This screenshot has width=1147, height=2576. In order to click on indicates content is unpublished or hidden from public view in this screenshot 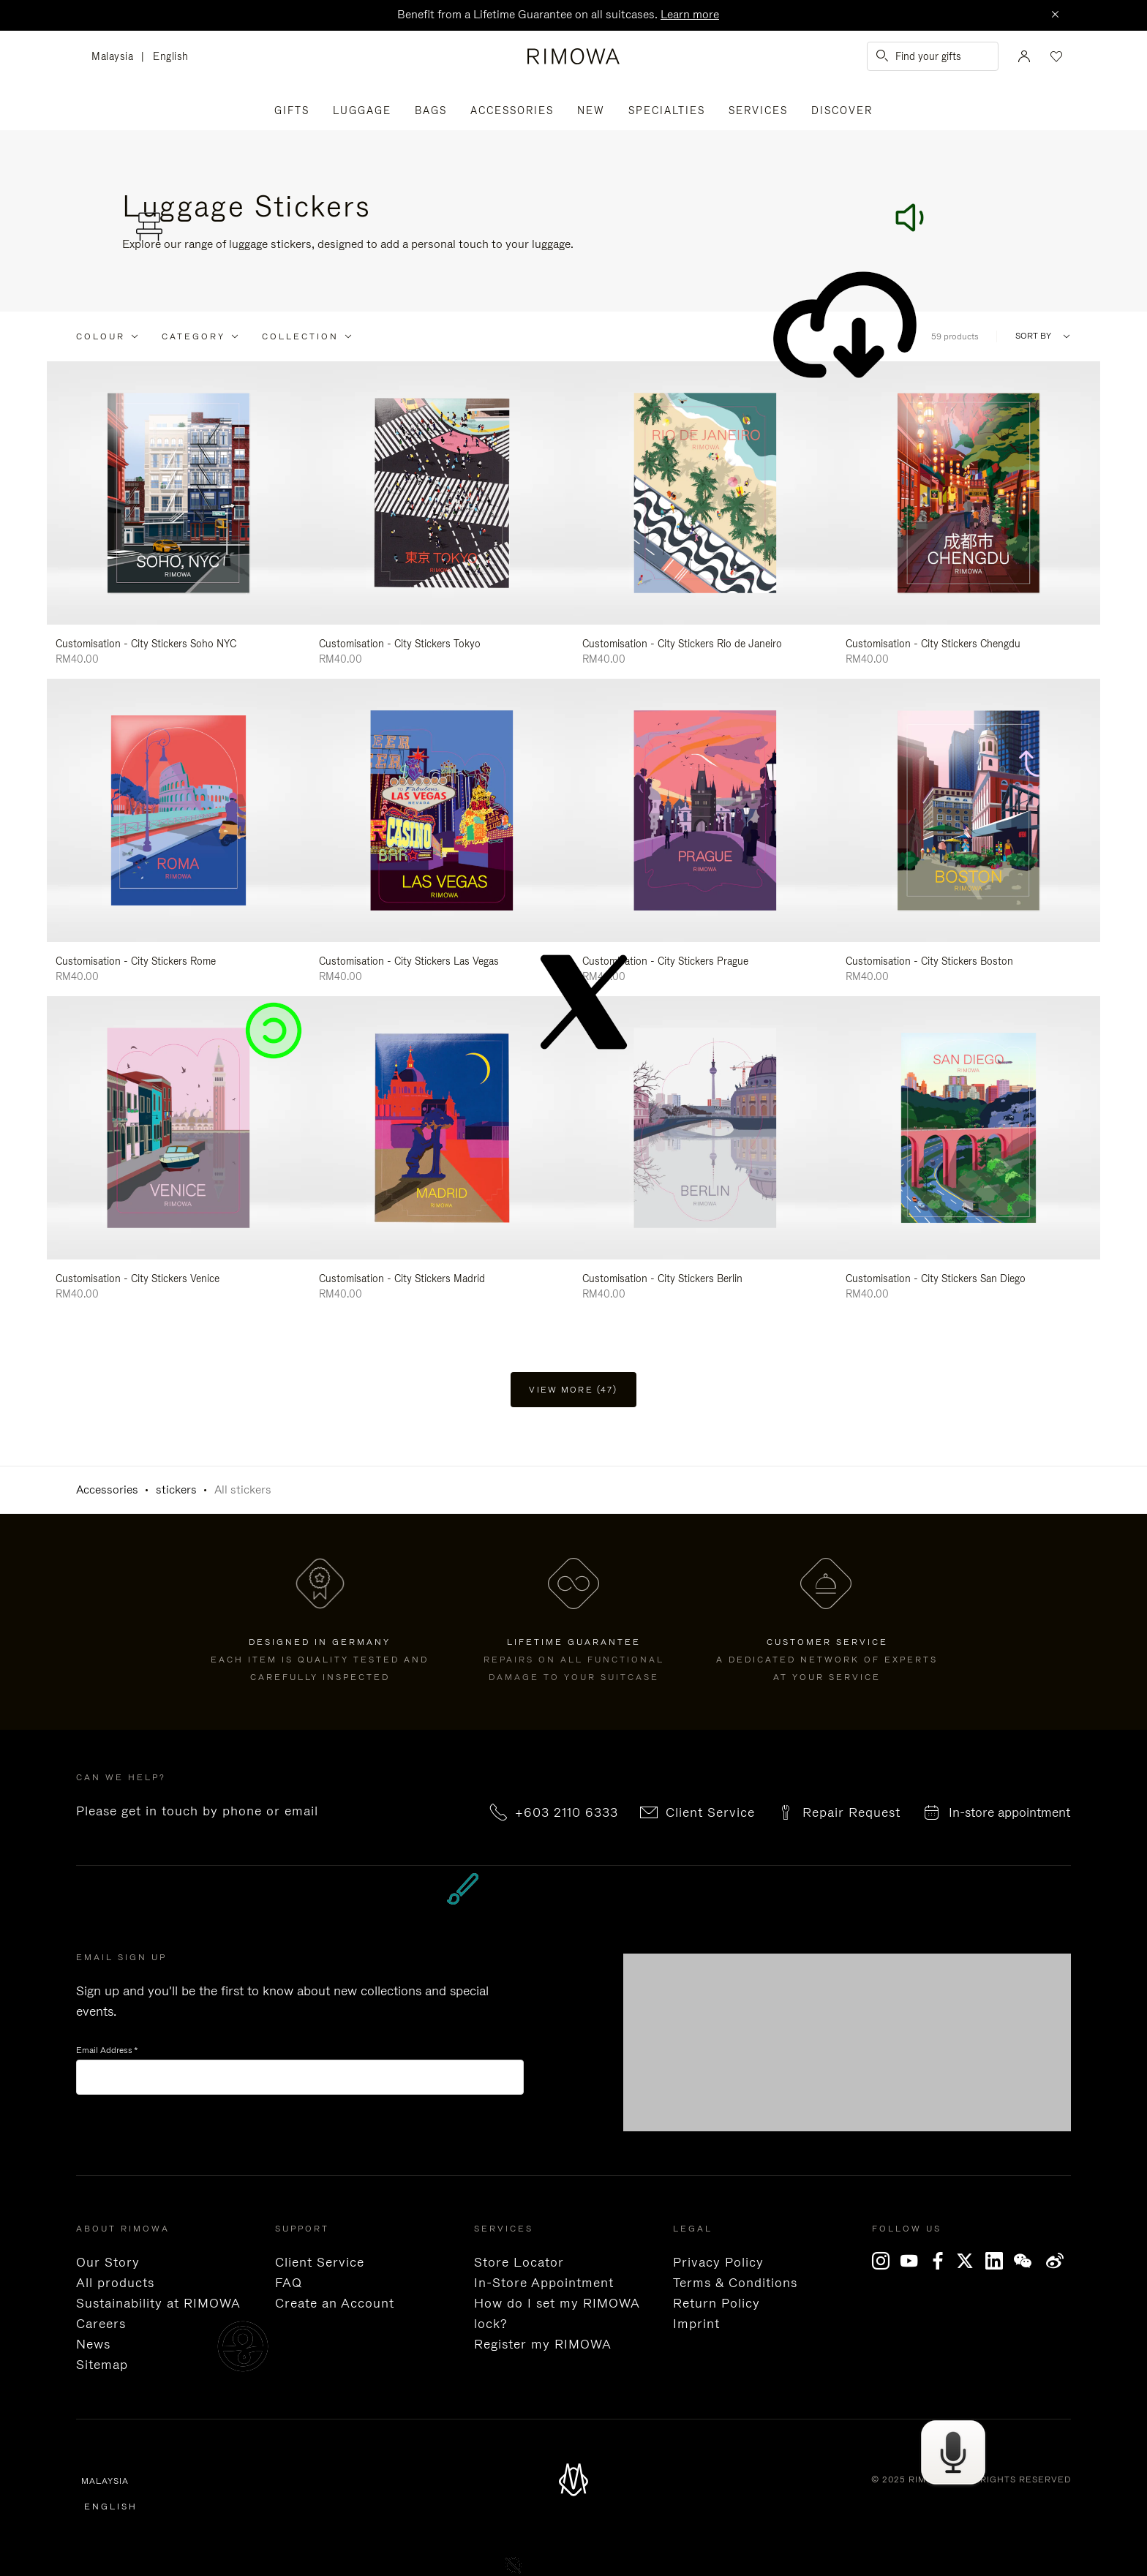, I will do `click(514, 2565)`.